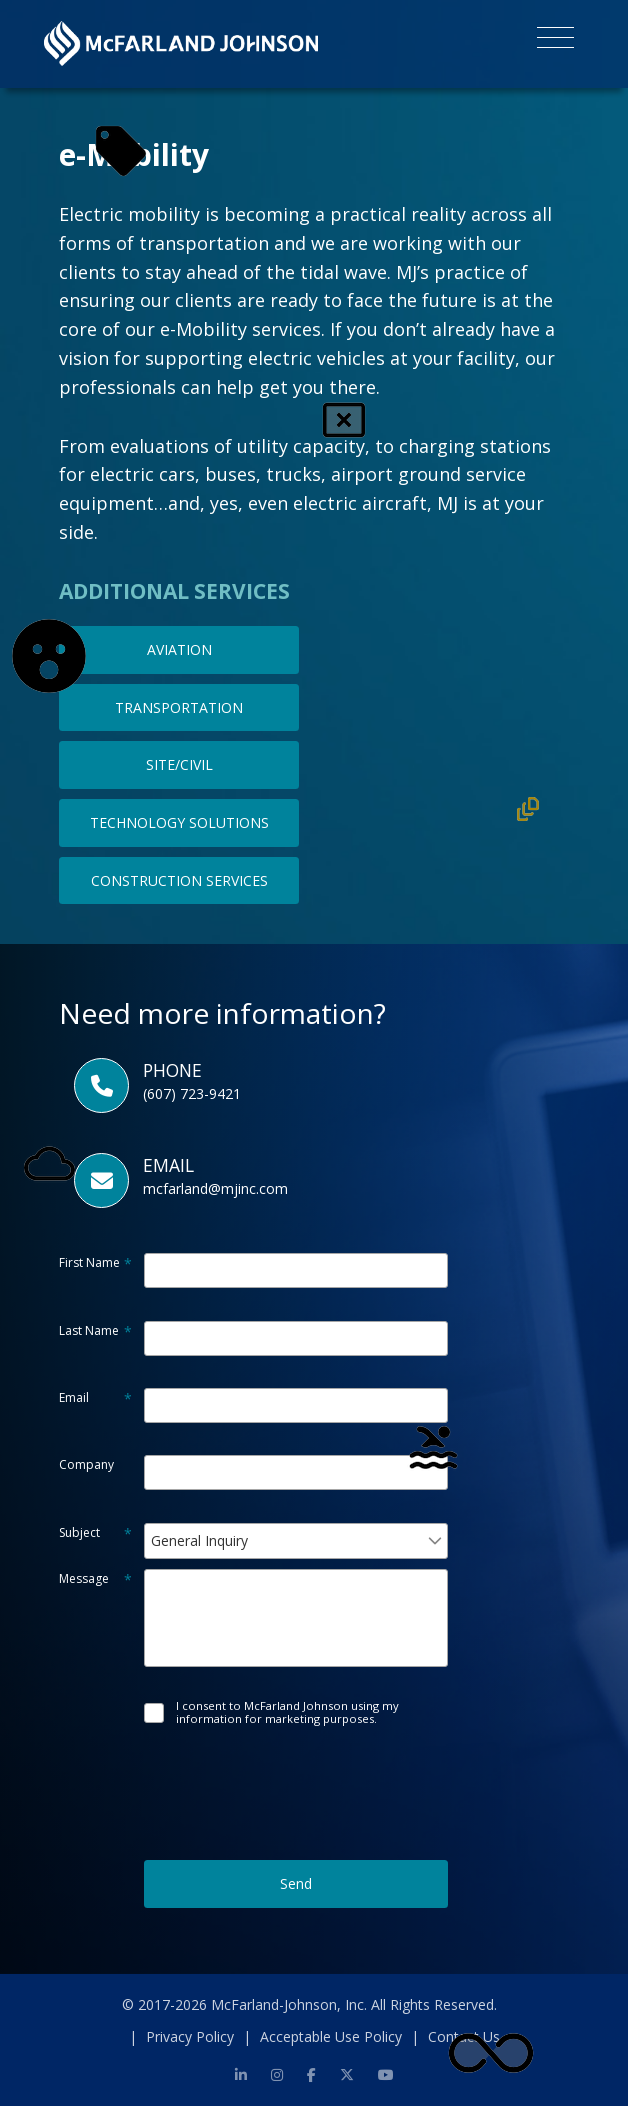 This screenshot has width=628, height=2106. What do you see at coordinates (49, 656) in the screenshot?
I see `indicates surprising or unexpected content` at bounding box center [49, 656].